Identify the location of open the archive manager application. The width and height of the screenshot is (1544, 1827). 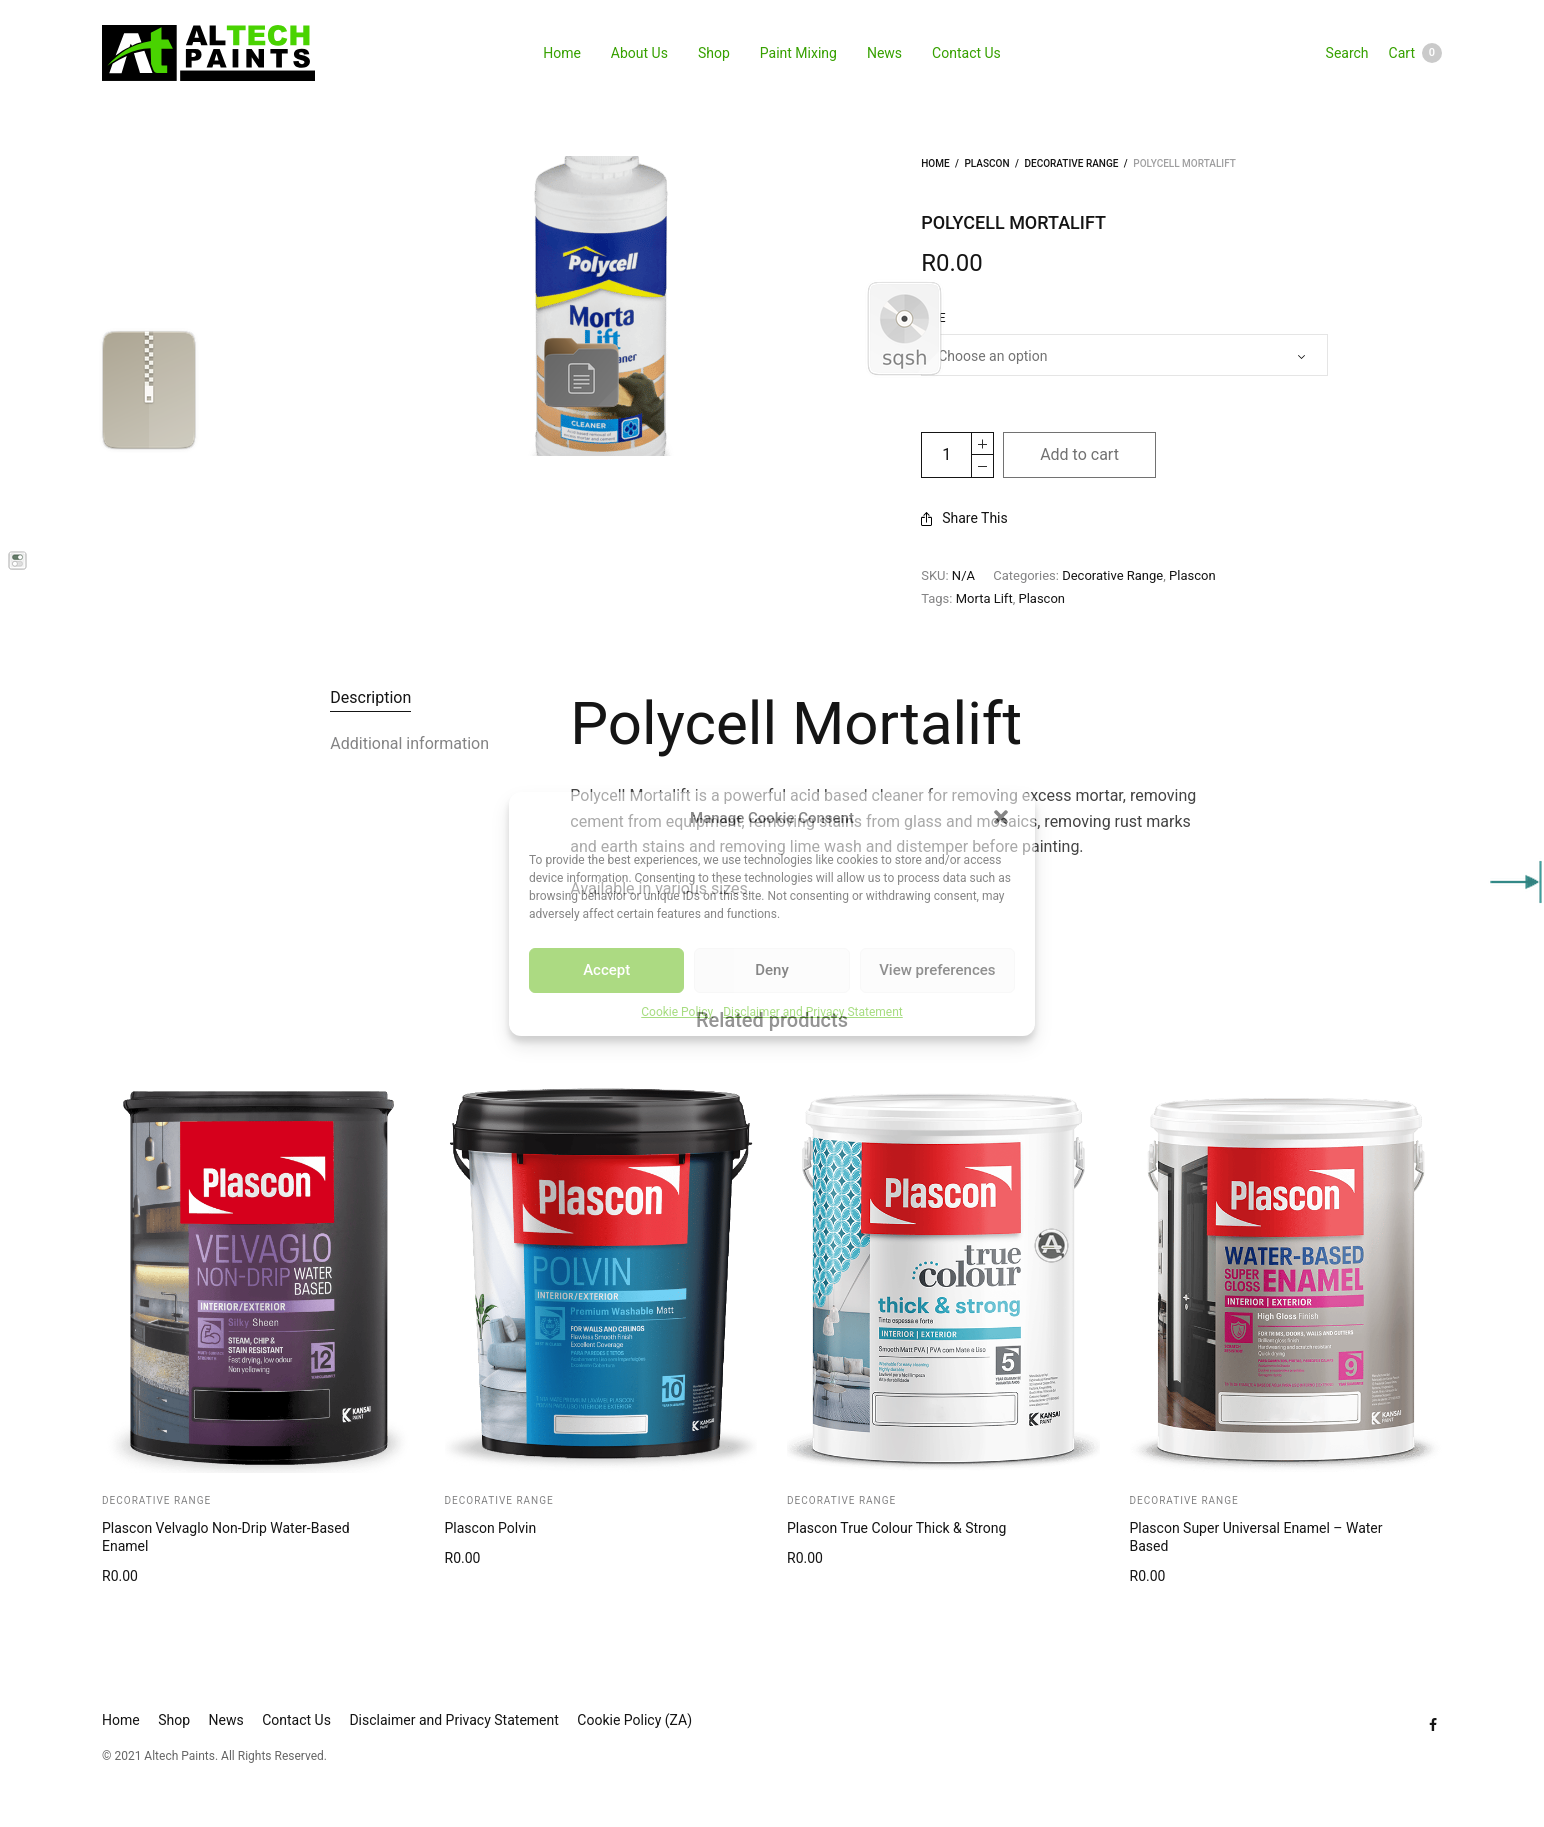
(149, 390).